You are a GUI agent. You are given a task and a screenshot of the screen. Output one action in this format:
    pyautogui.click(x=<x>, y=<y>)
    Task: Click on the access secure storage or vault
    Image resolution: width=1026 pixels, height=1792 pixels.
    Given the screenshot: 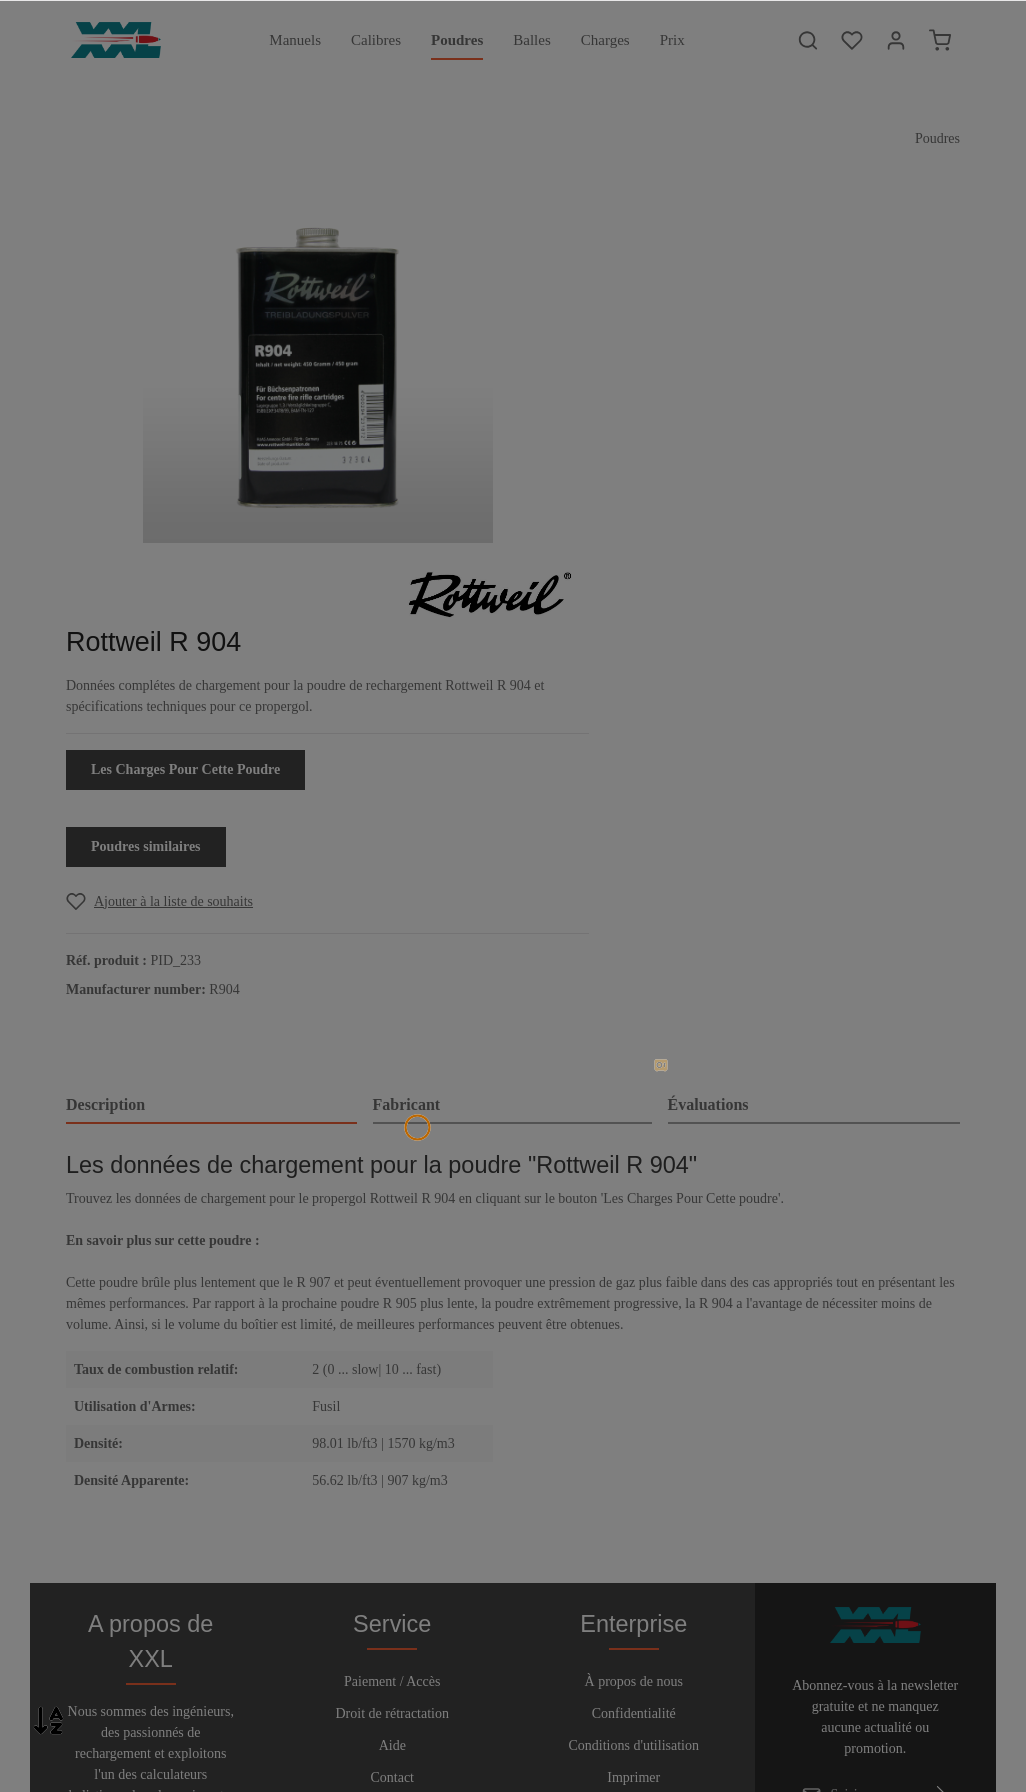 What is the action you would take?
    pyautogui.click(x=661, y=1065)
    